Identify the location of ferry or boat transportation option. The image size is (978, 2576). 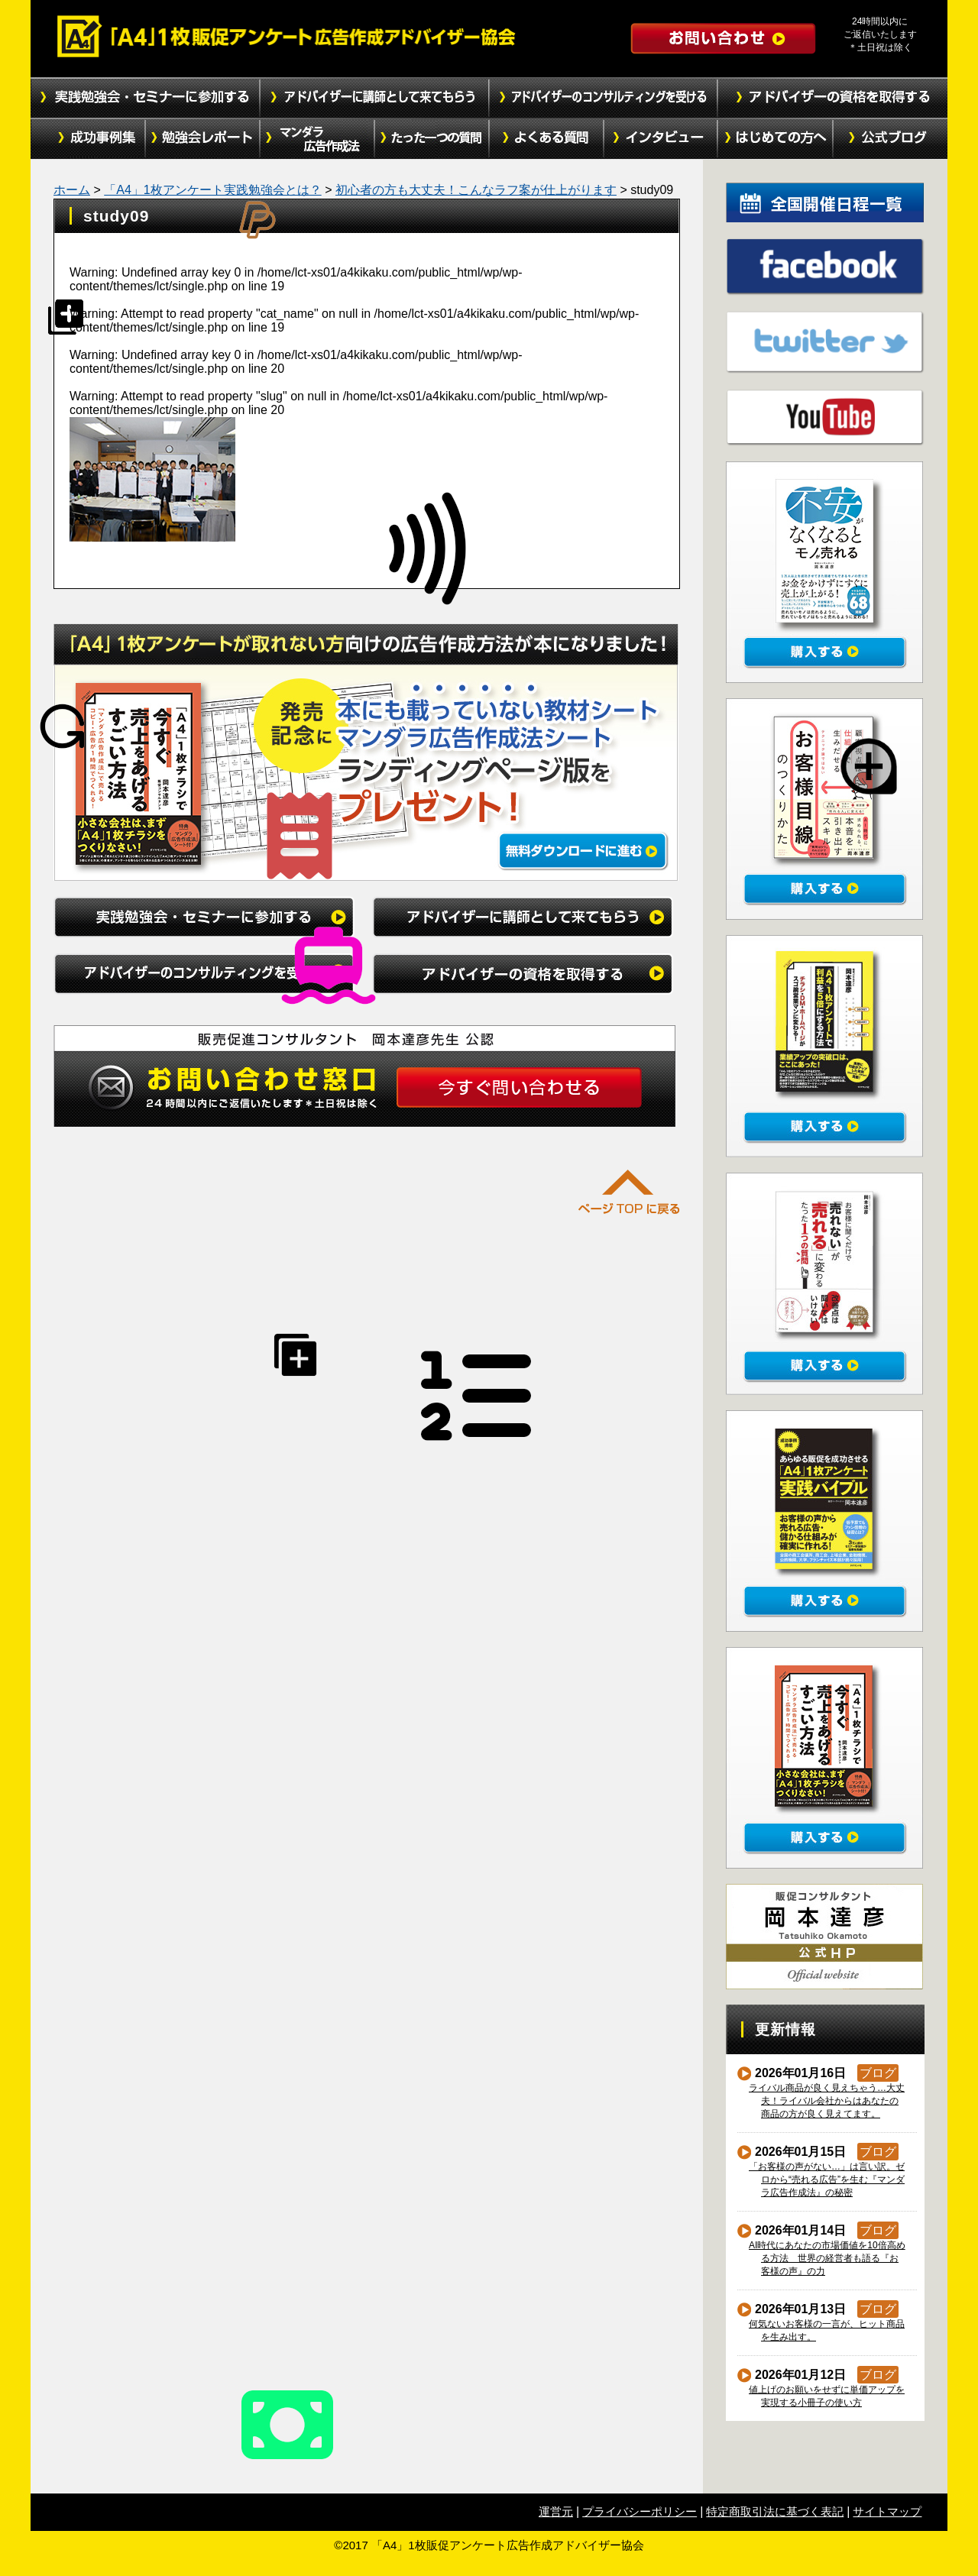
(329, 966).